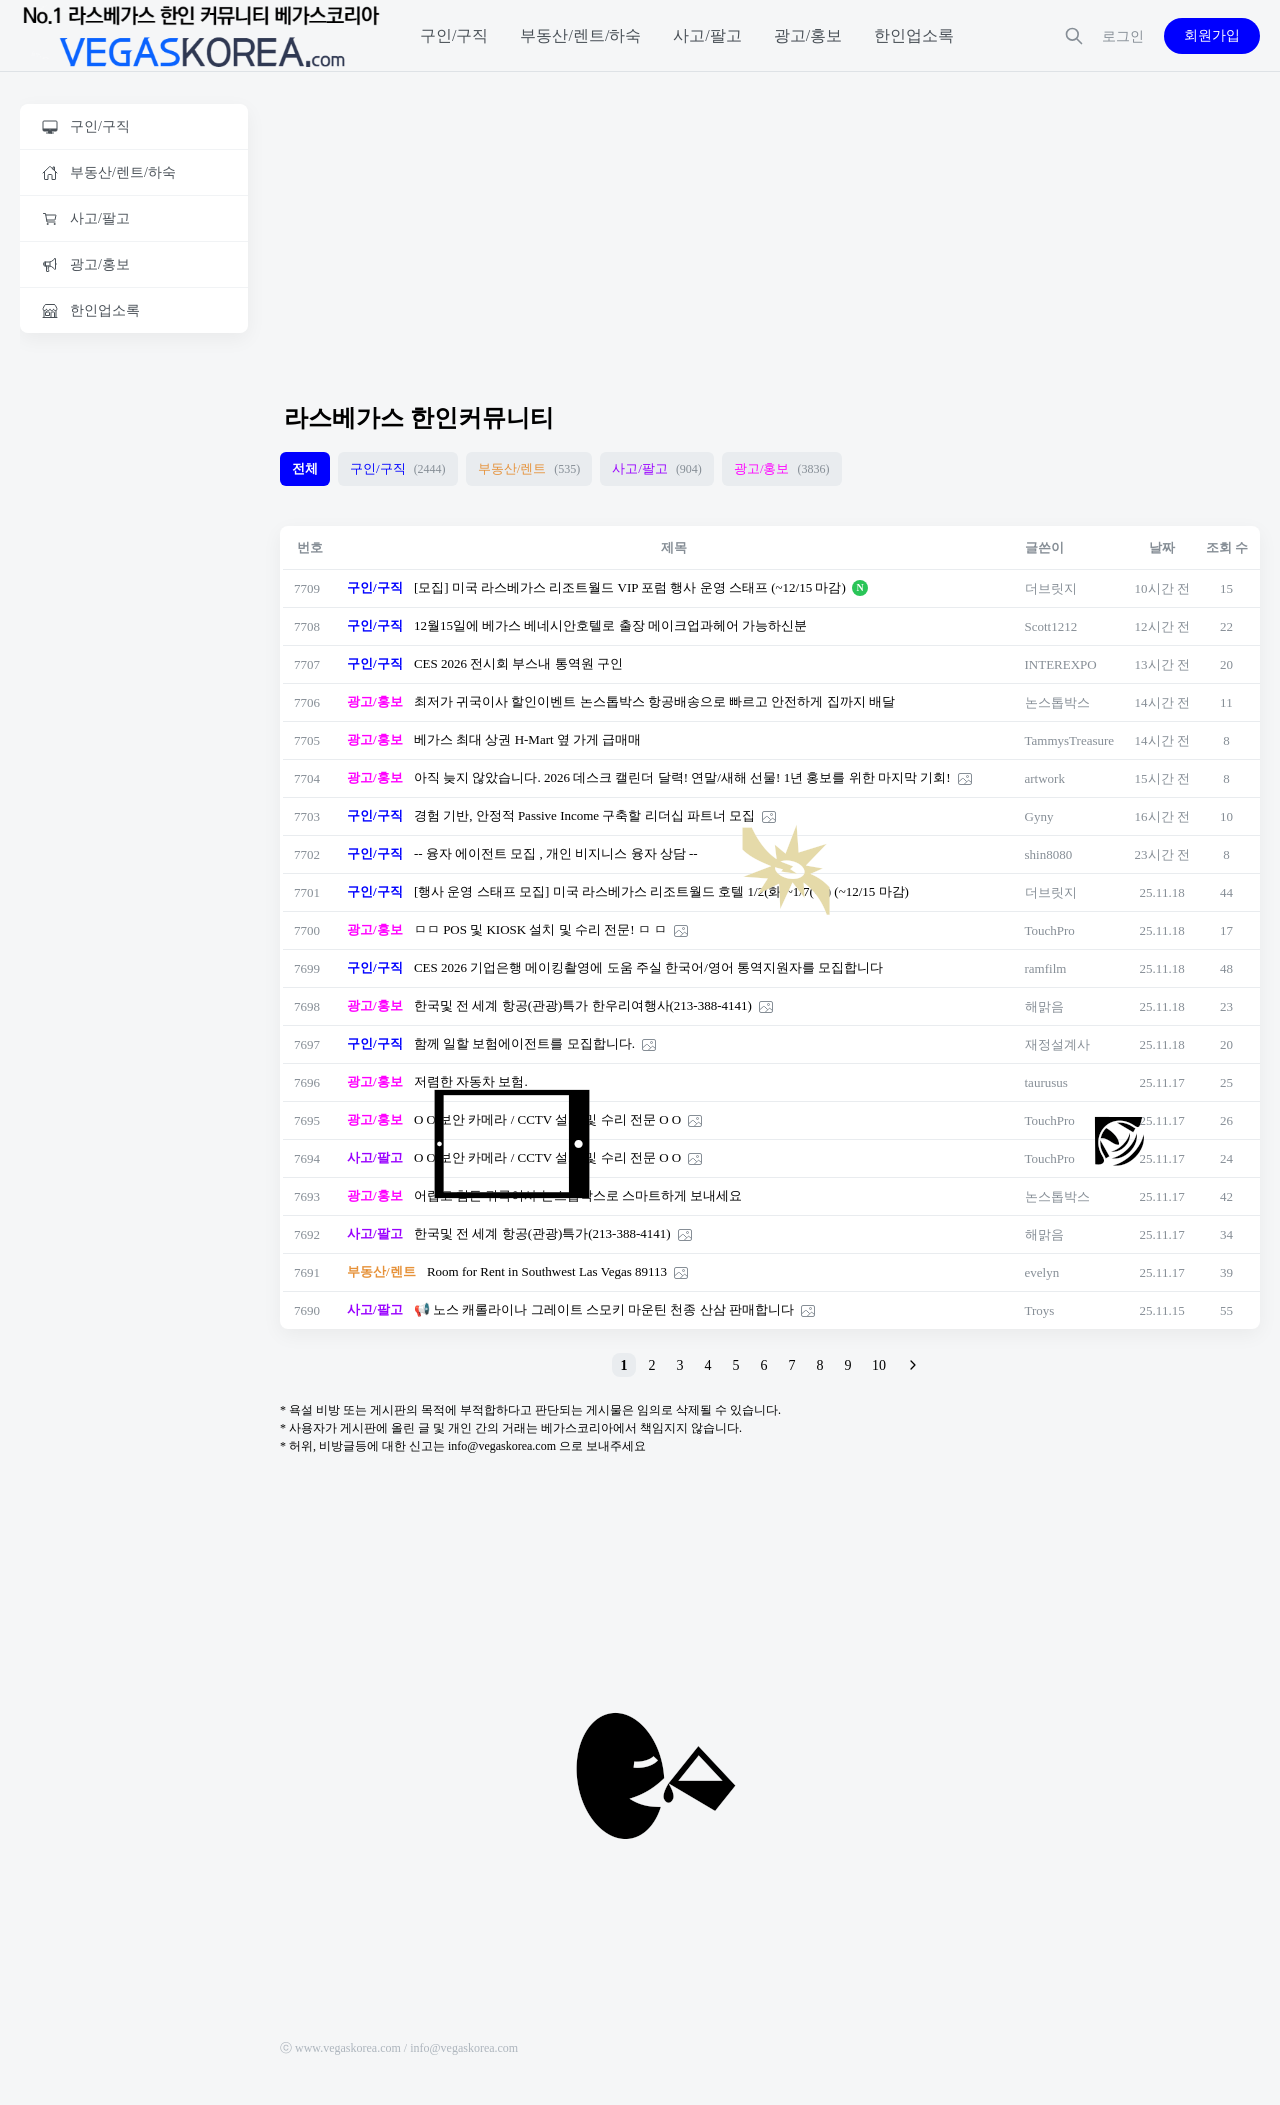 The width and height of the screenshot is (1280, 2105). What do you see at coordinates (786, 871) in the screenshot?
I see `indicates a high-priority or urgent meeting alert` at bounding box center [786, 871].